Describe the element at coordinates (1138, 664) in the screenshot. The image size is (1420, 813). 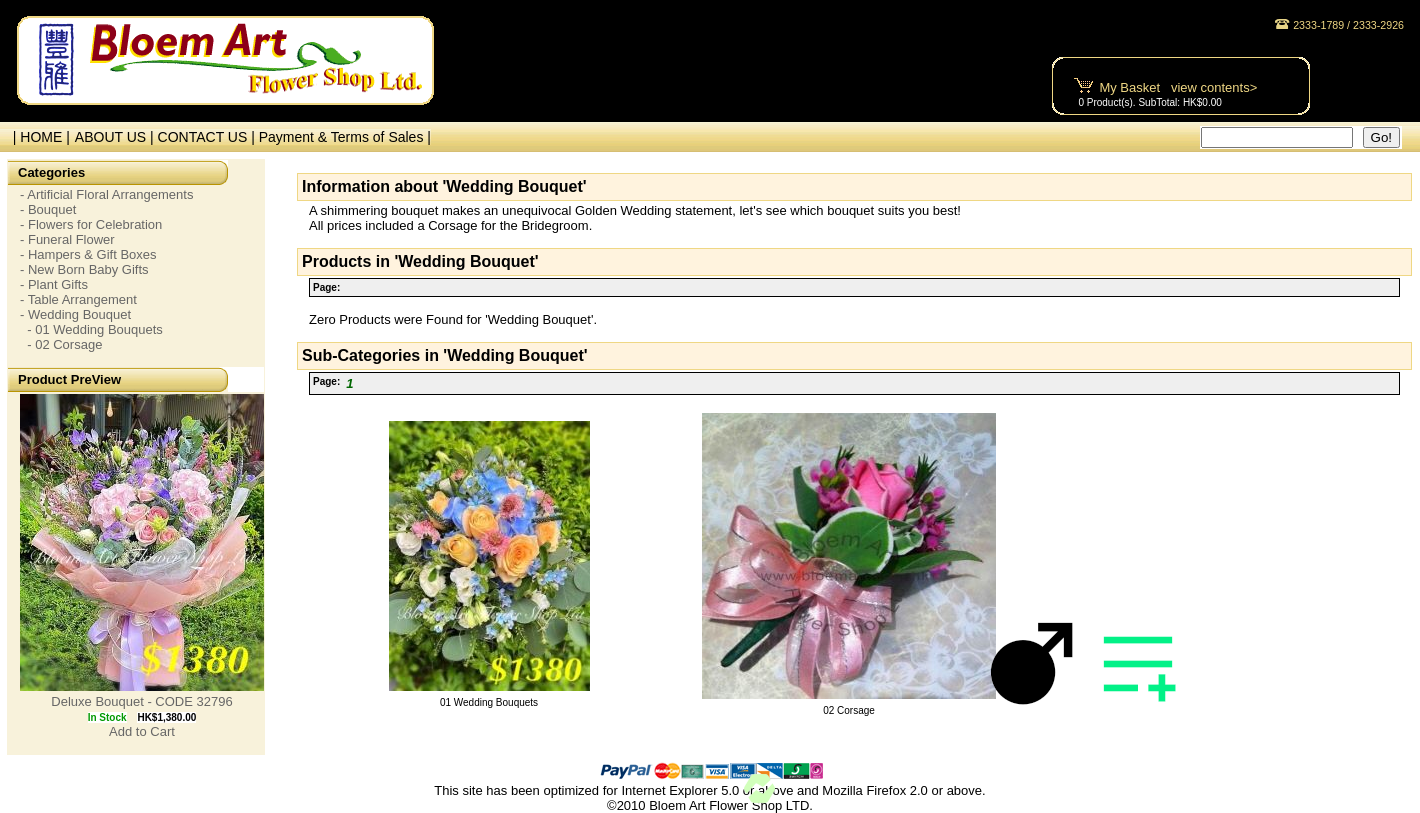
I see `add a new item to playlist` at that location.